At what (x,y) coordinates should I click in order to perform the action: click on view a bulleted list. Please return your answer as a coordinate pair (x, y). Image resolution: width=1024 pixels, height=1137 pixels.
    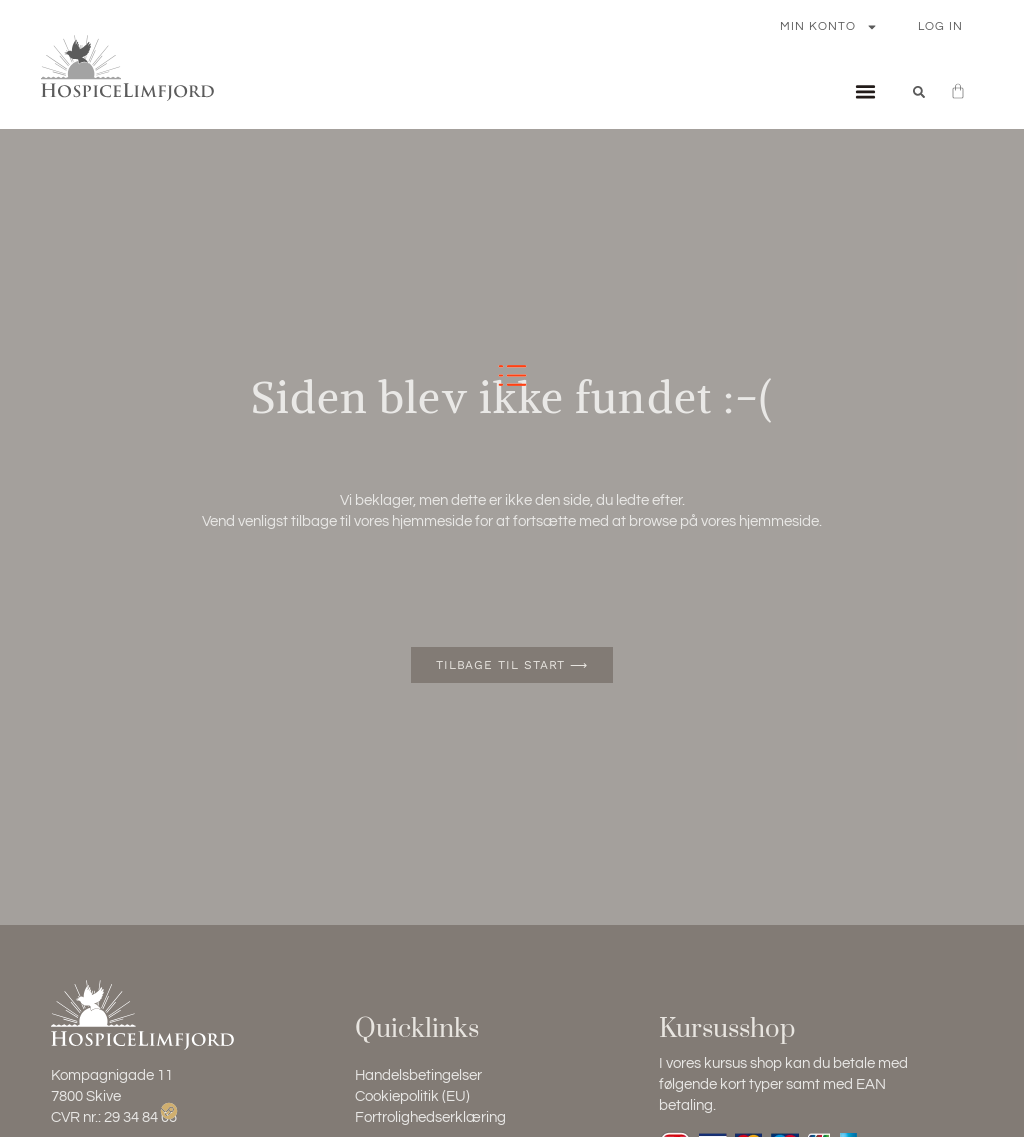
    Looking at the image, I should click on (512, 375).